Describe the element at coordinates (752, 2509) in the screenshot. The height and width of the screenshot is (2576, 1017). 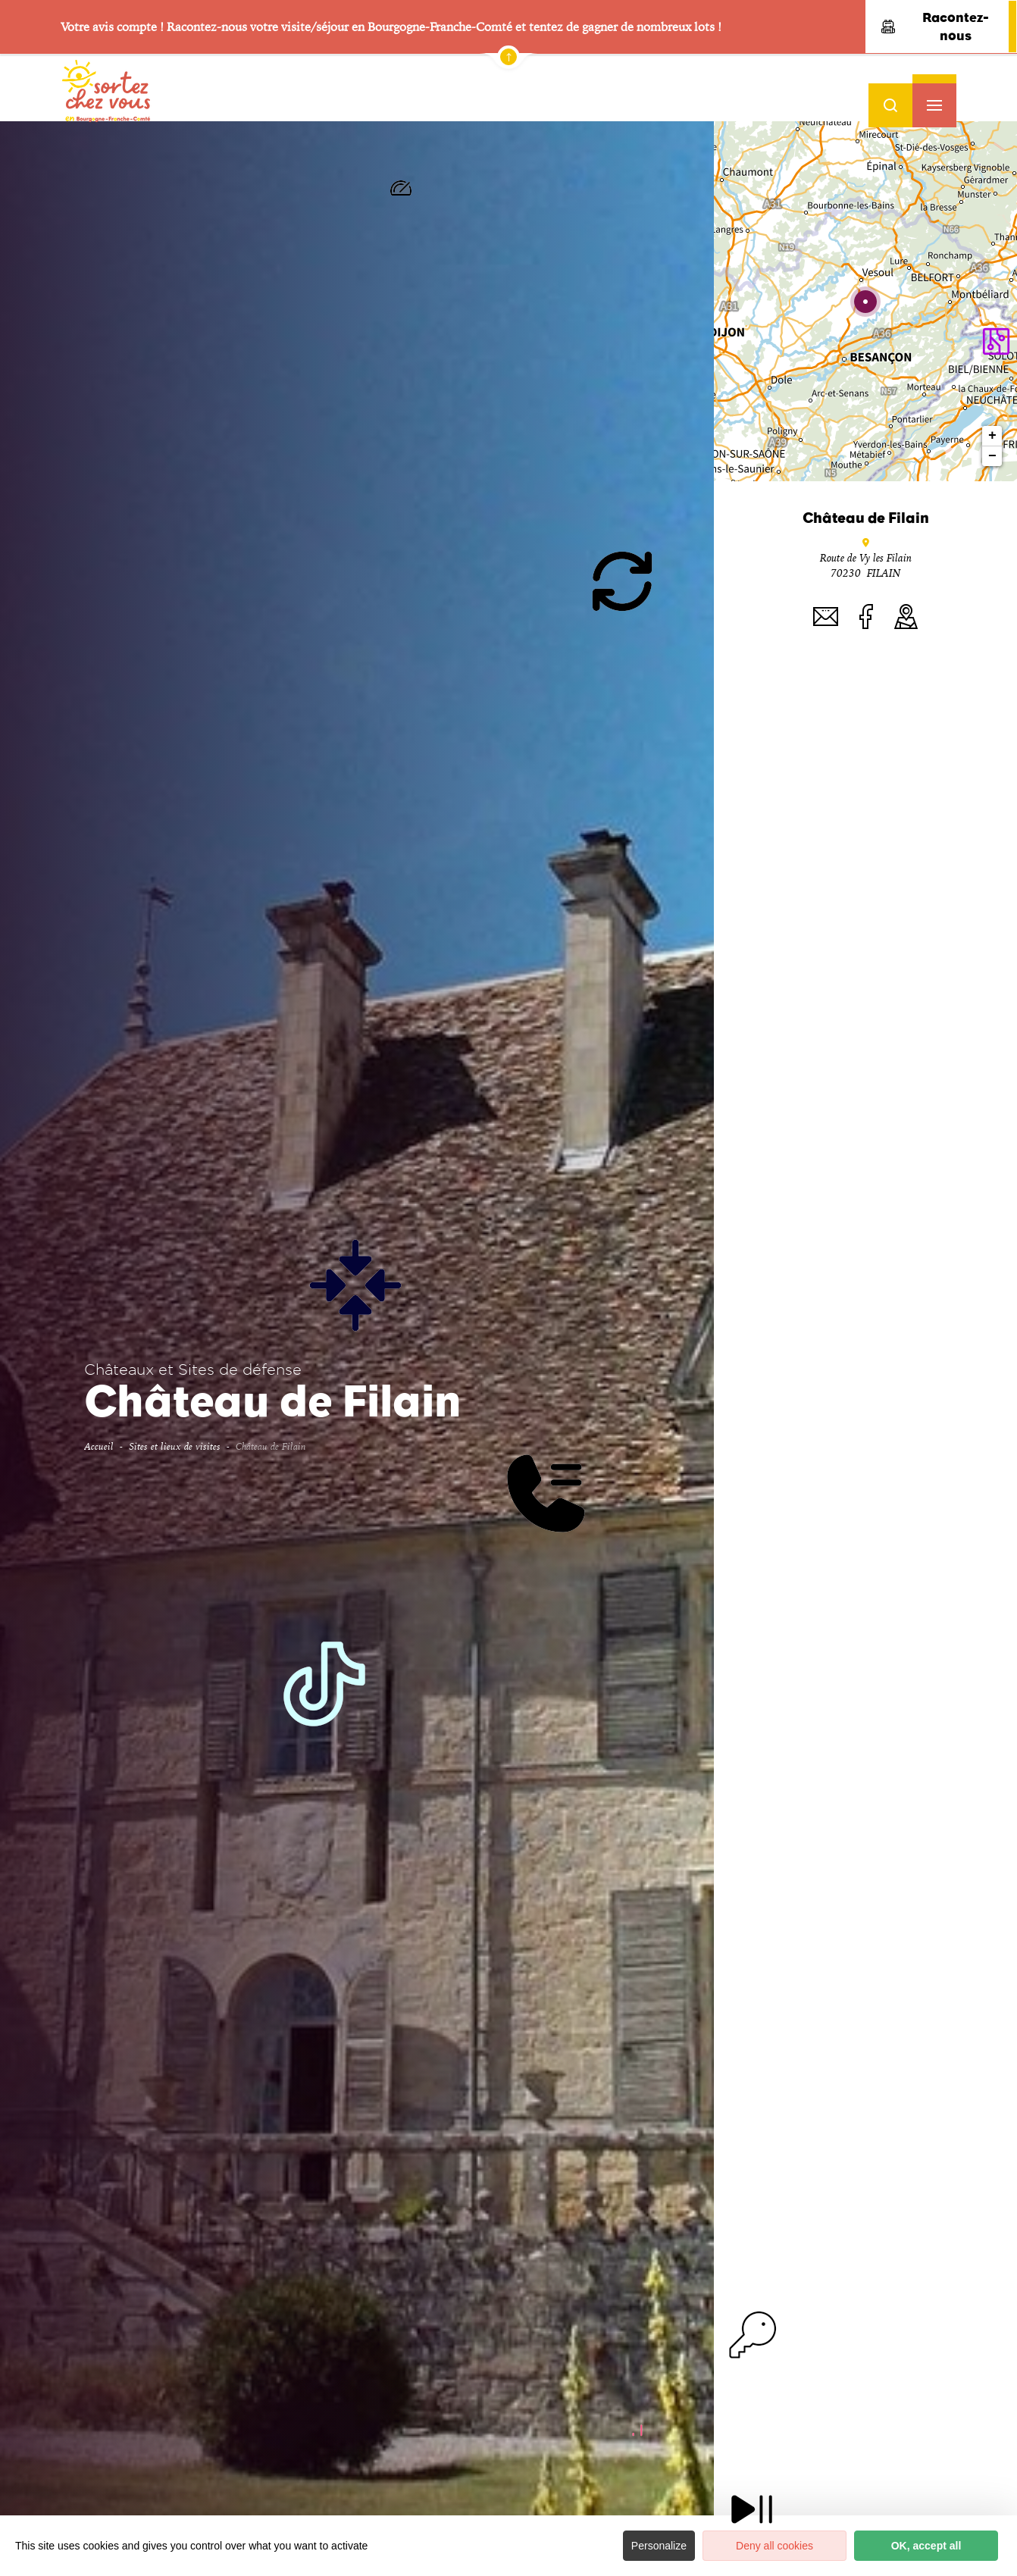
I see `toggle between play and pause for media` at that location.